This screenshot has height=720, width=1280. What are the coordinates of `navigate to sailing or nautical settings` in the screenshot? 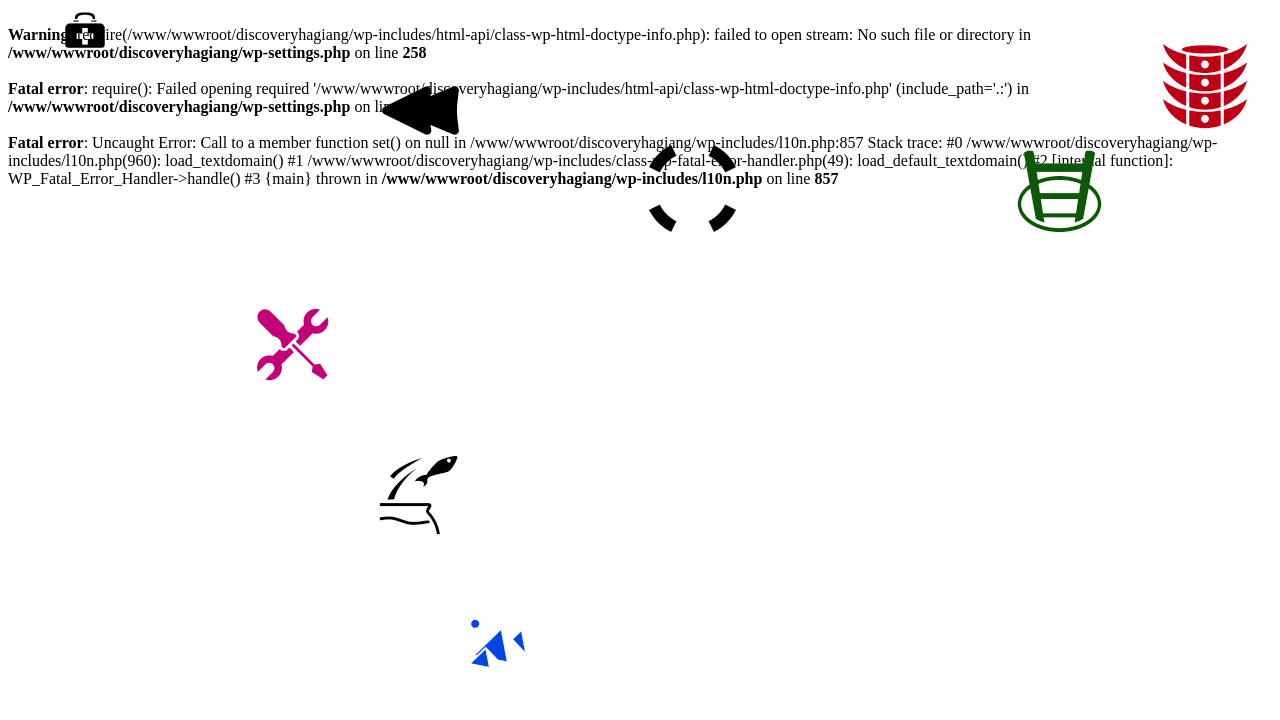 It's located at (744, 440).